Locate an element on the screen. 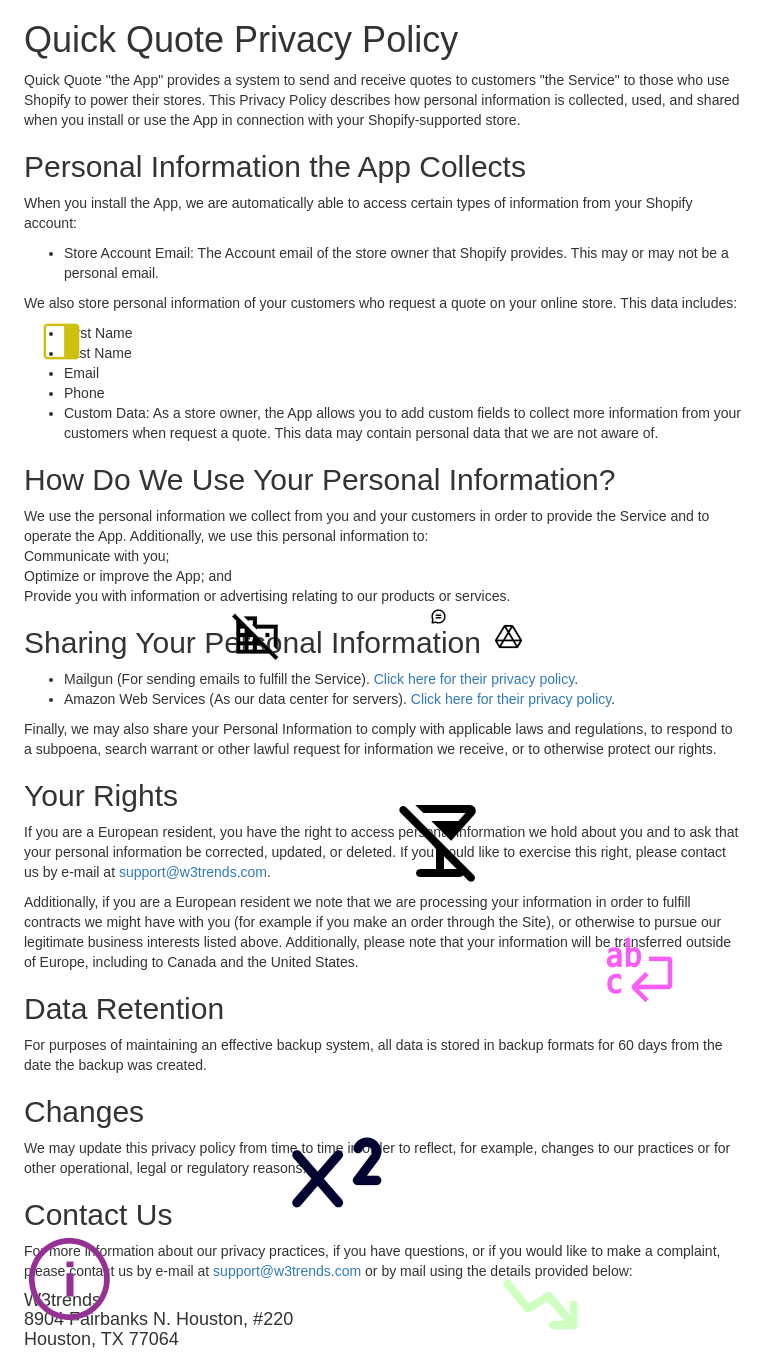 The image size is (768, 1360). indicates a downward trend or decline is located at coordinates (540, 1304).